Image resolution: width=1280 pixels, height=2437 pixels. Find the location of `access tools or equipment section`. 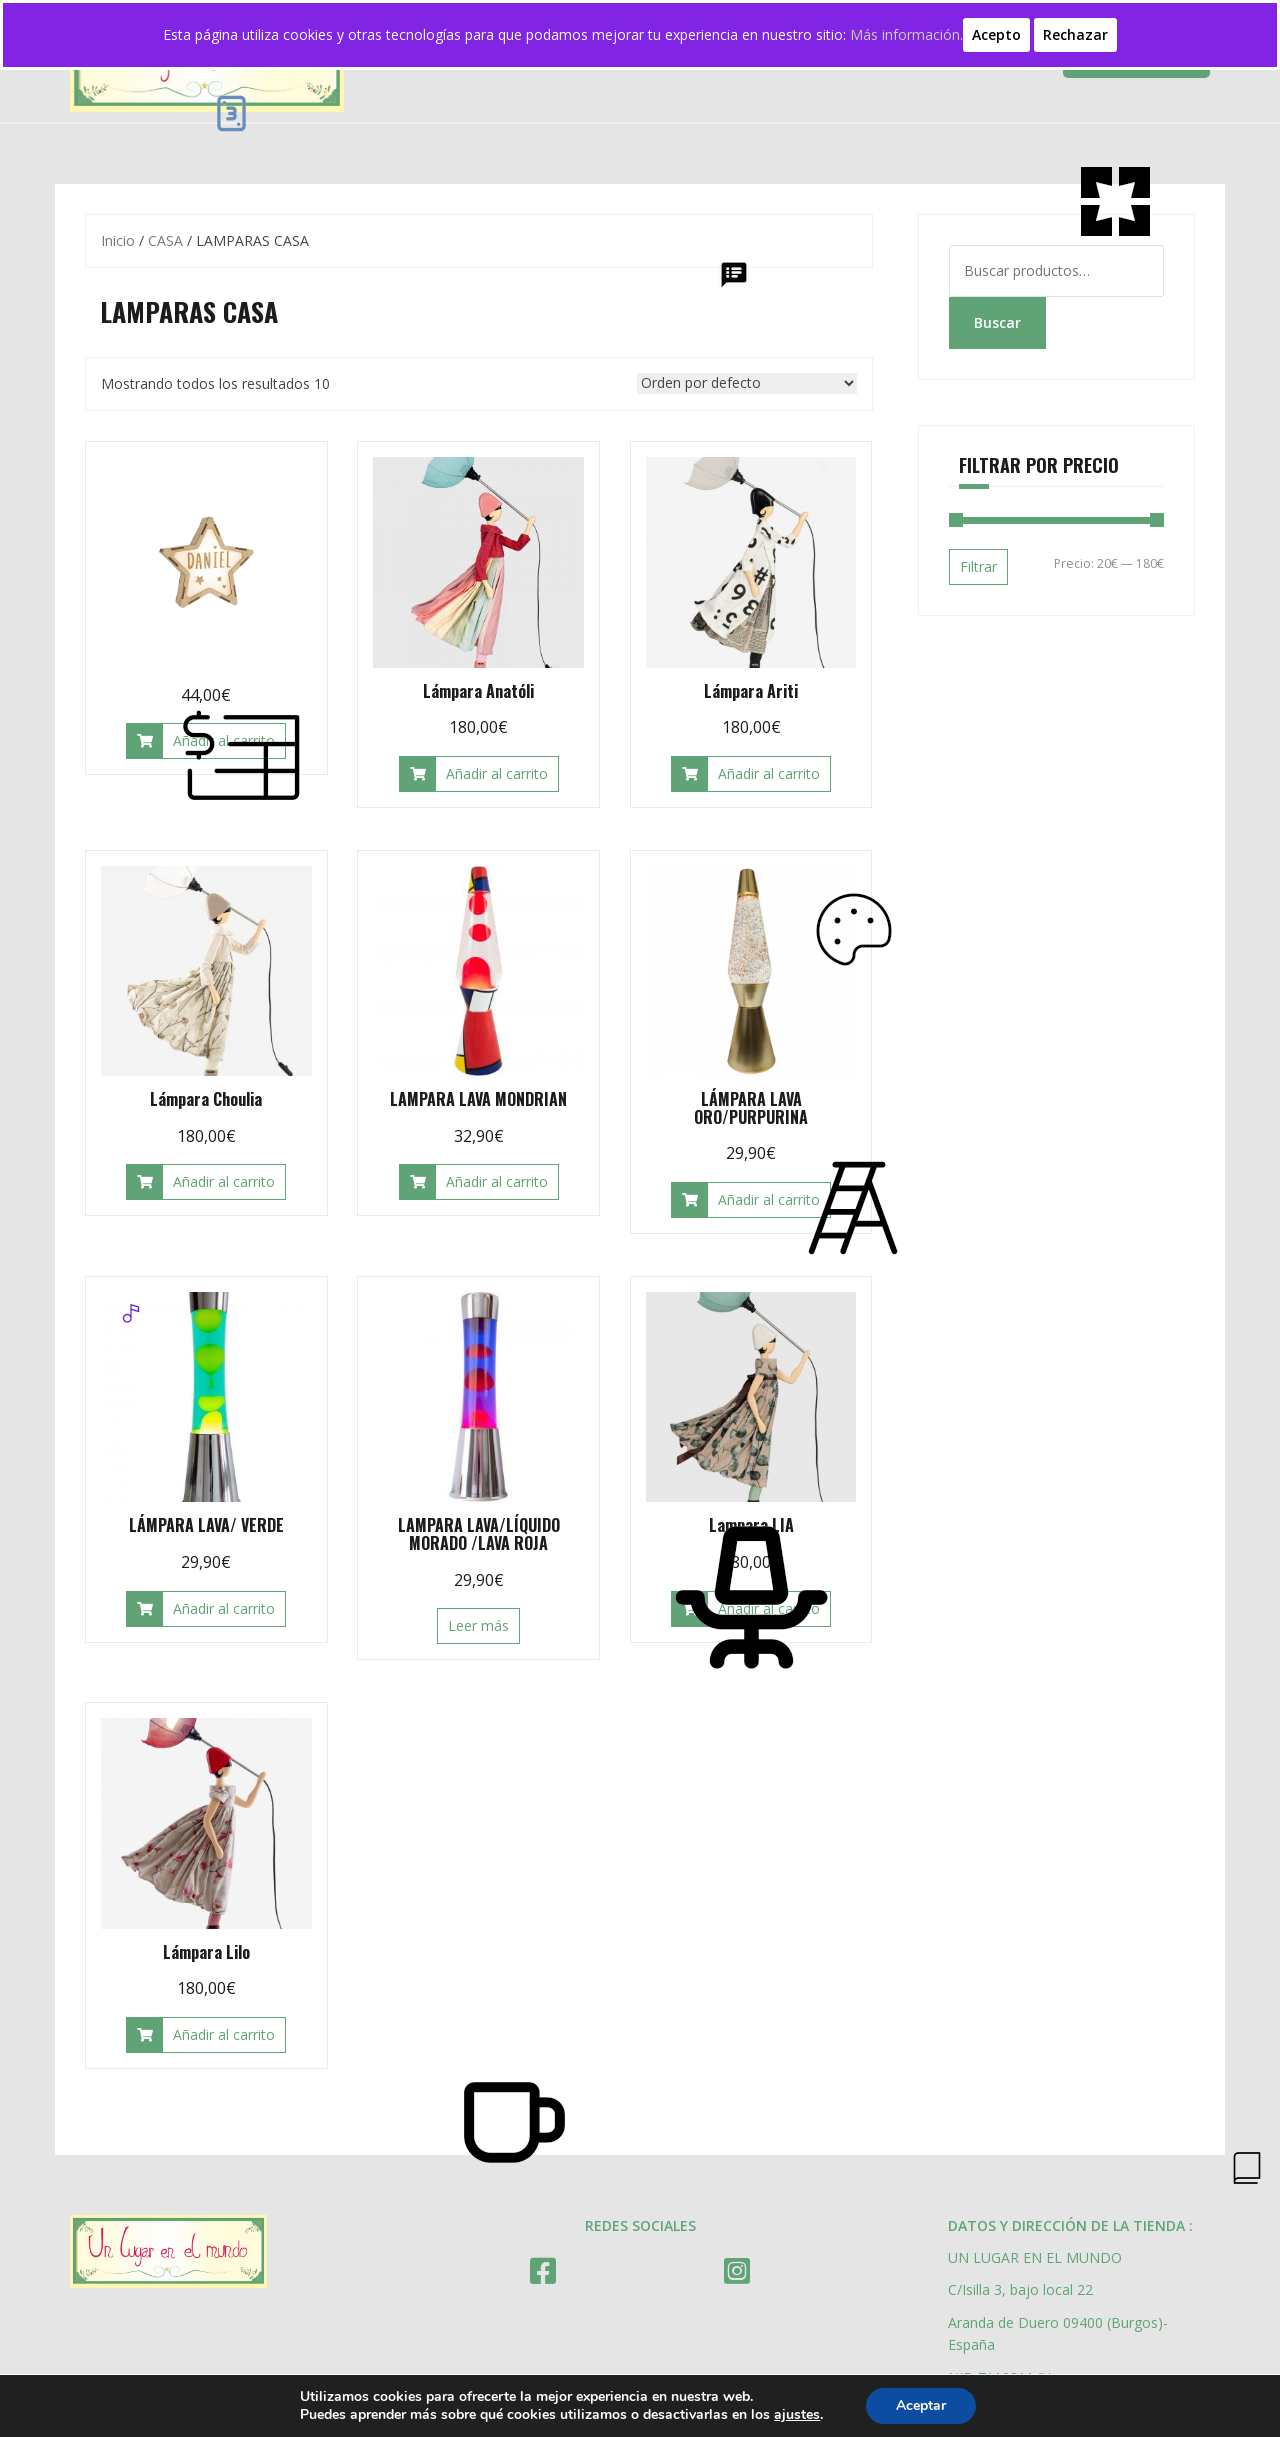

access tools or equipment section is located at coordinates (855, 1208).